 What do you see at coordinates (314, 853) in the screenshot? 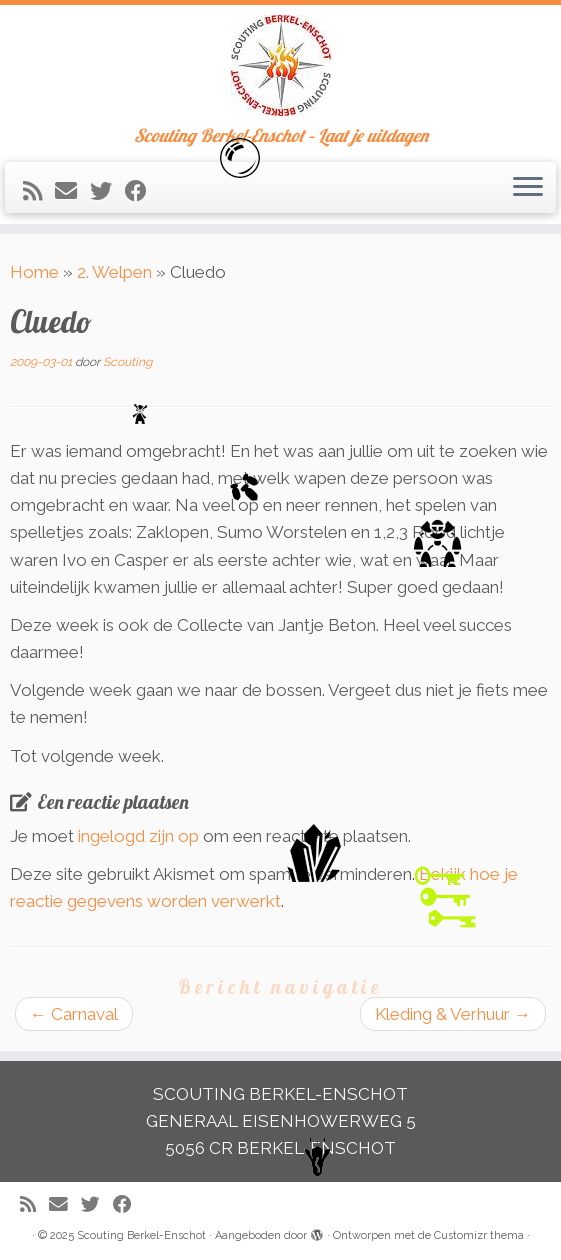
I see `view crystal resources or inventory` at bounding box center [314, 853].